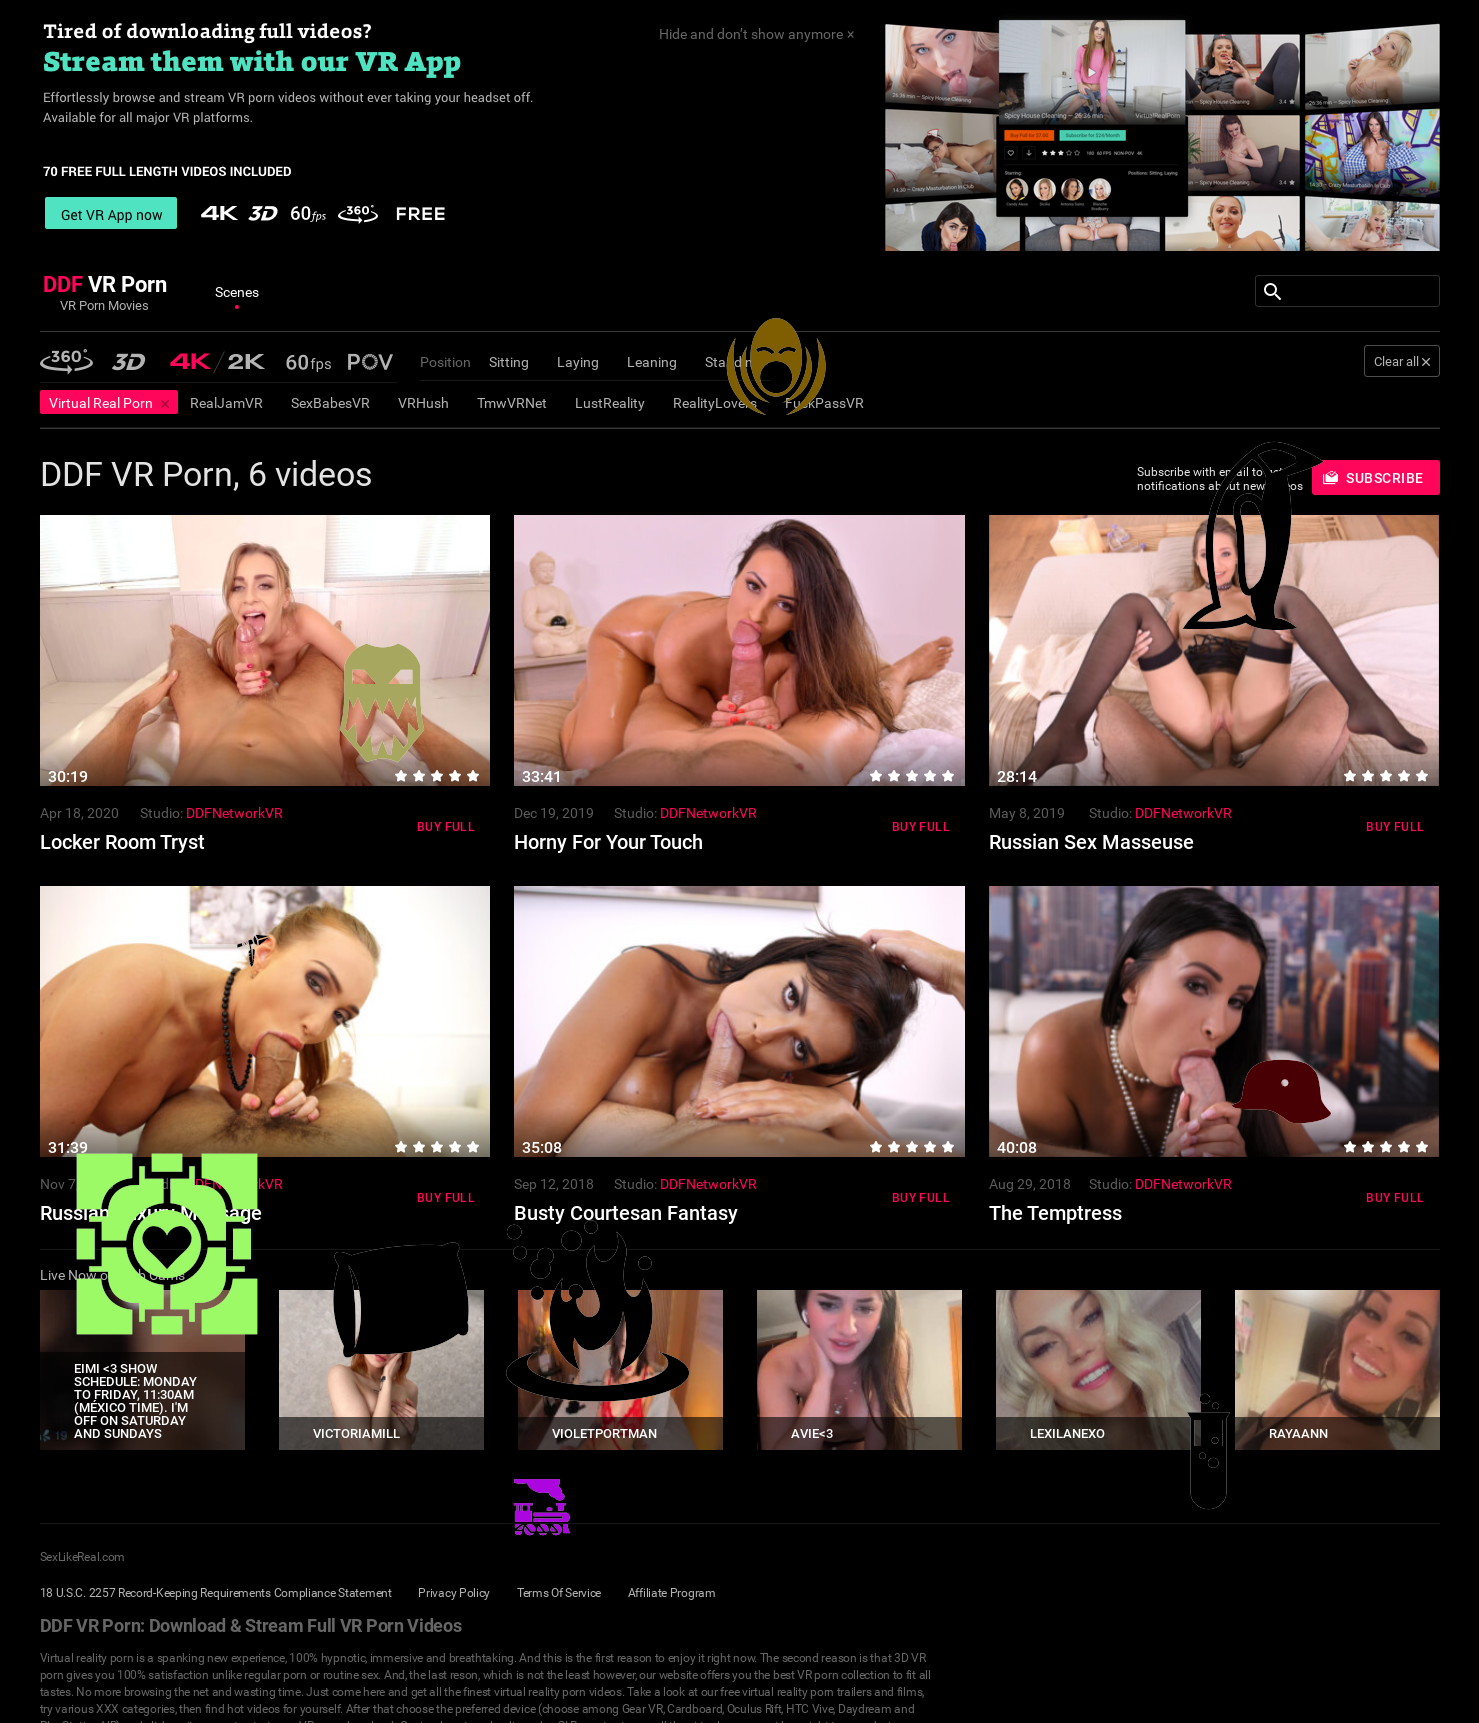 This screenshot has height=1723, width=1479. What do you see at coordinates (167, 1244) in the screenshot?
I see `companion cube item or collectible from Portal` at bounding box center [167, 1244].